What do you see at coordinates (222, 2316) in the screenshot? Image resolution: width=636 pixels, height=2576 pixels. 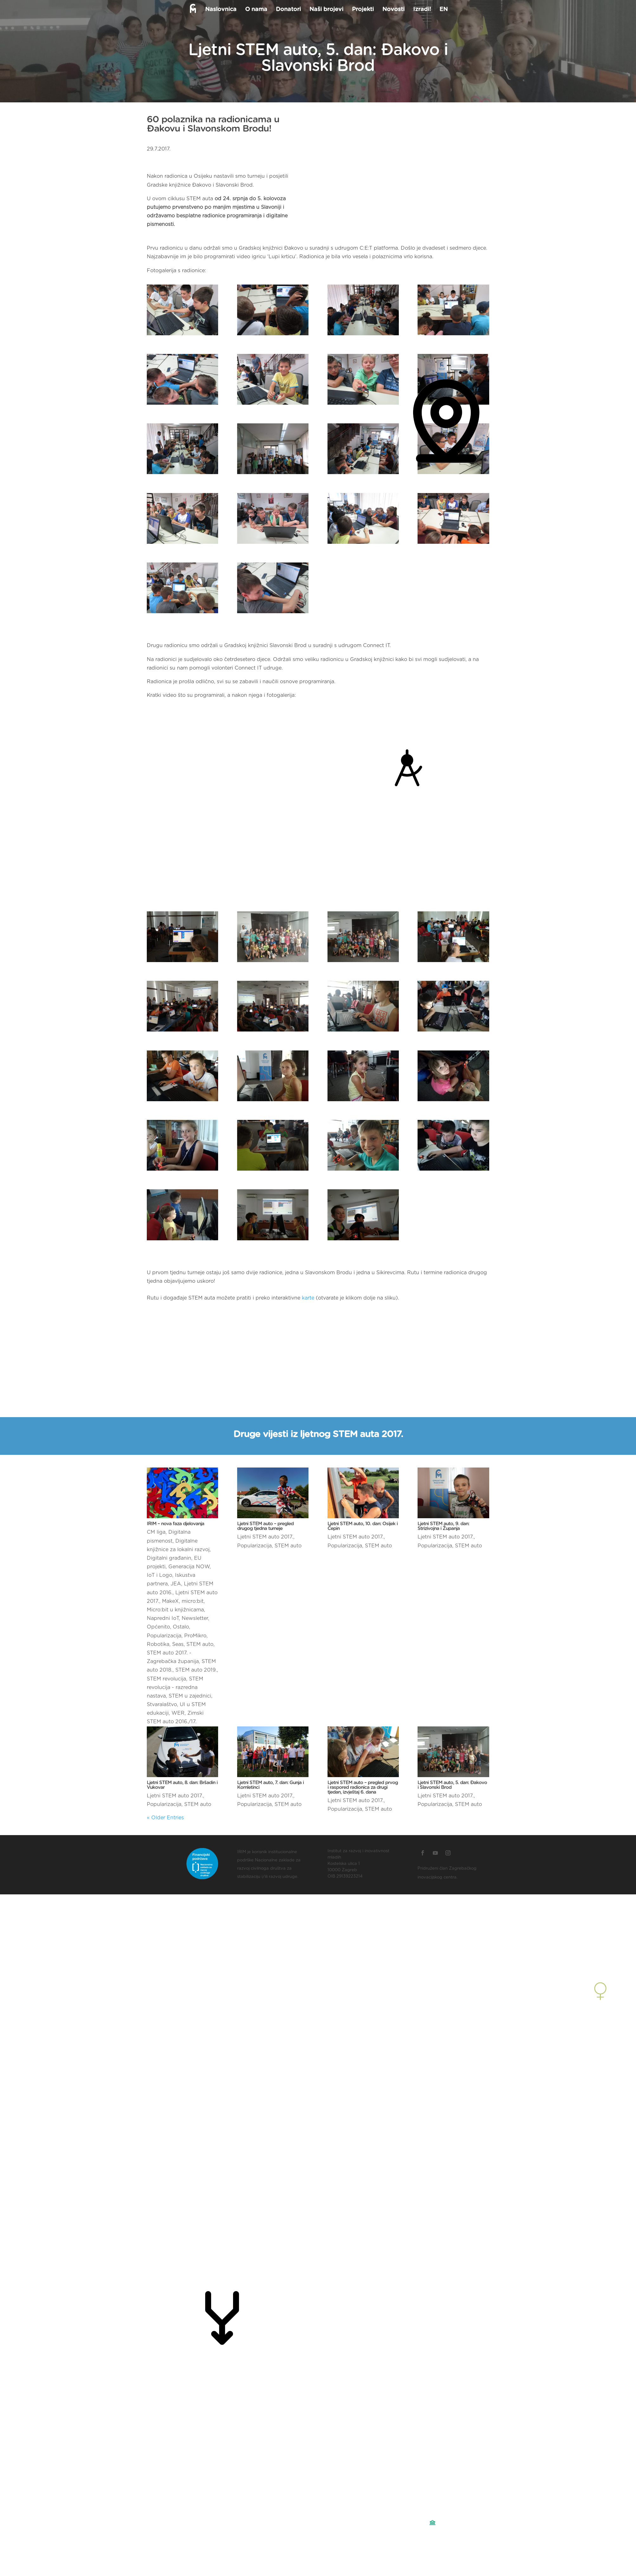 I see `merge branches or items together` at bounding box center [222, 2316].